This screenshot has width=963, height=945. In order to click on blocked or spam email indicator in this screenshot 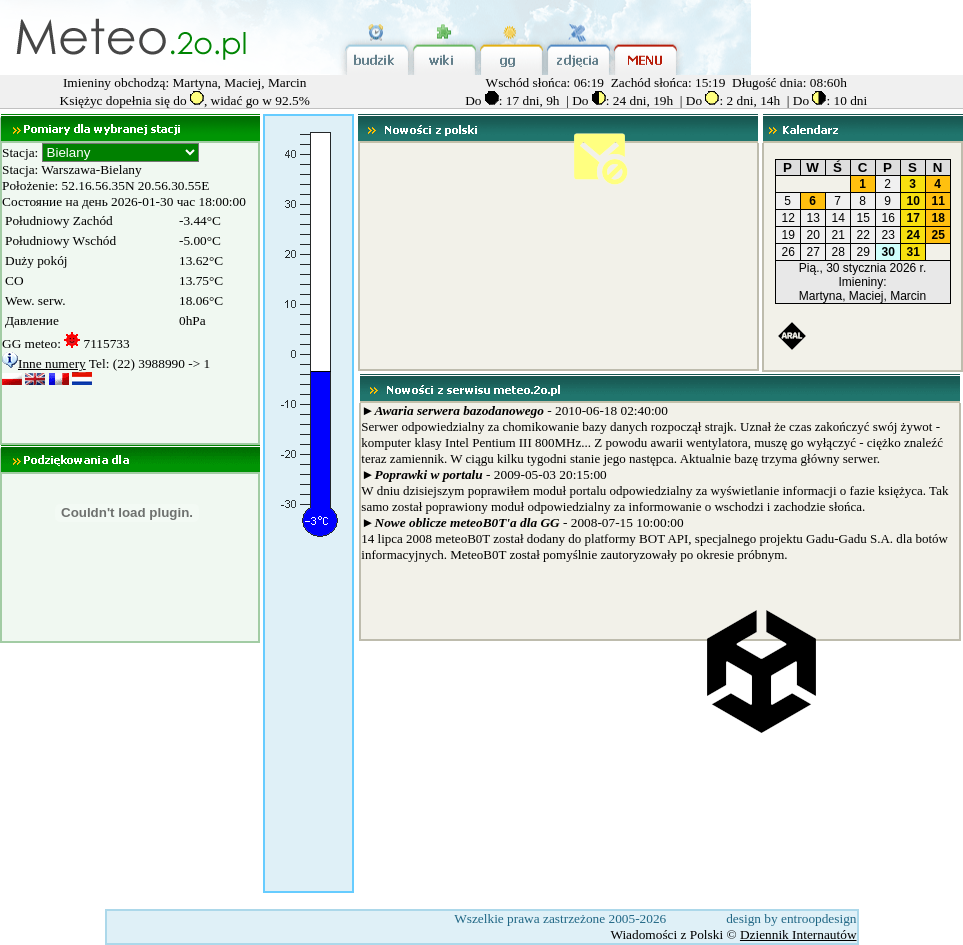, I will do `click(599, 156)`.